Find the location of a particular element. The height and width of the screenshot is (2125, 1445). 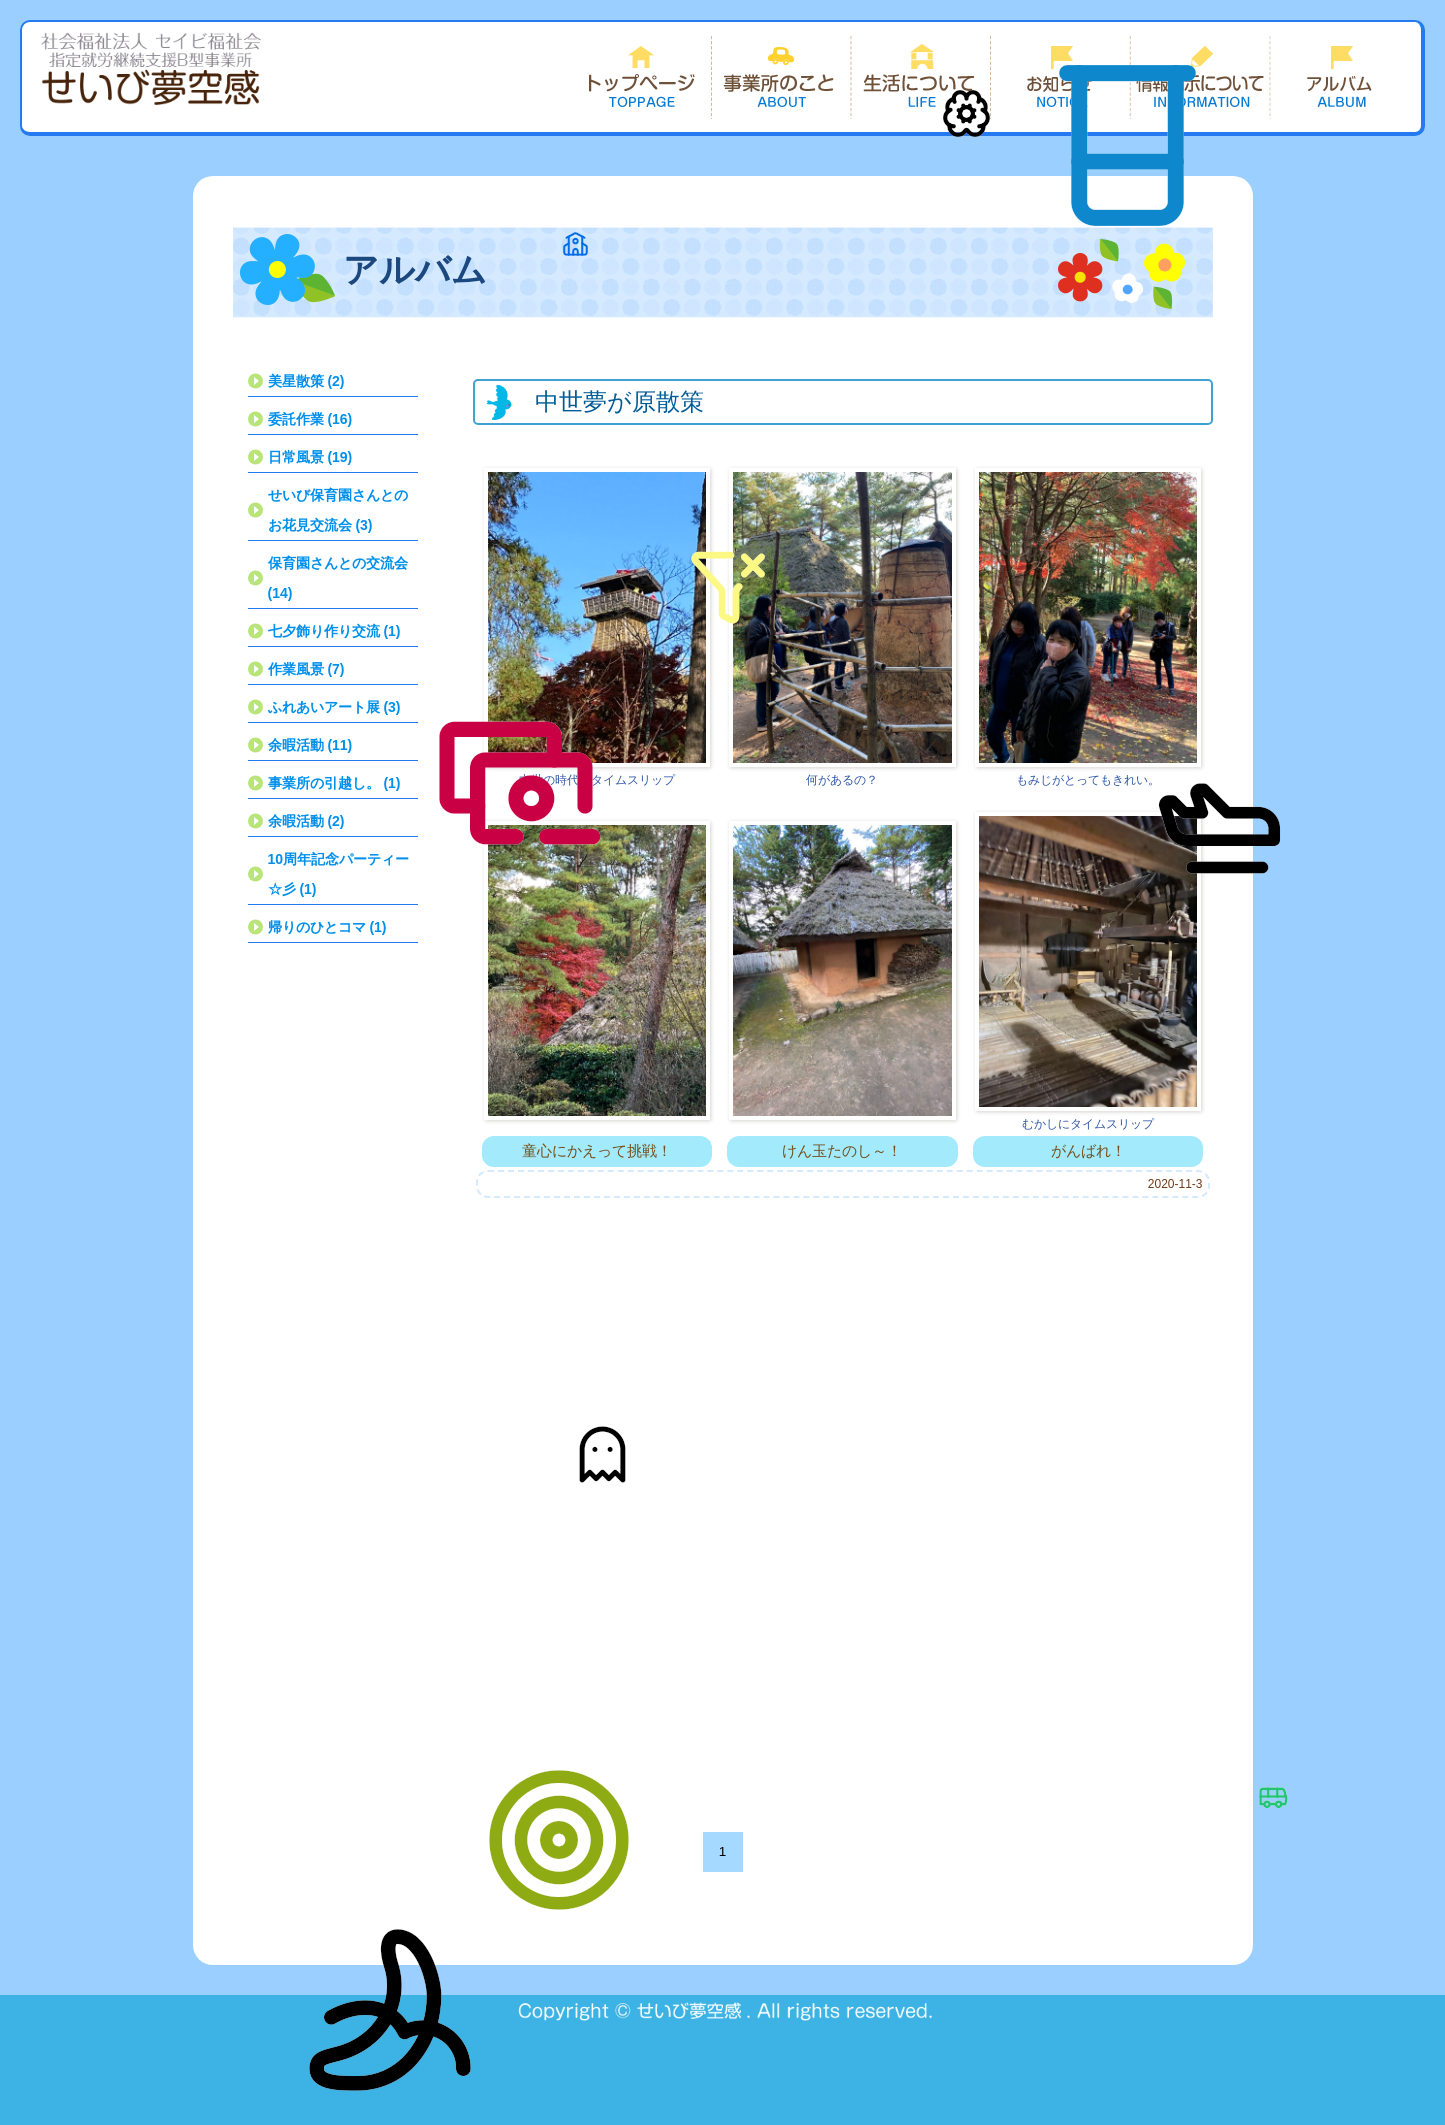

toggle incognito or ghost mode is located at coordinates (602, 1454).